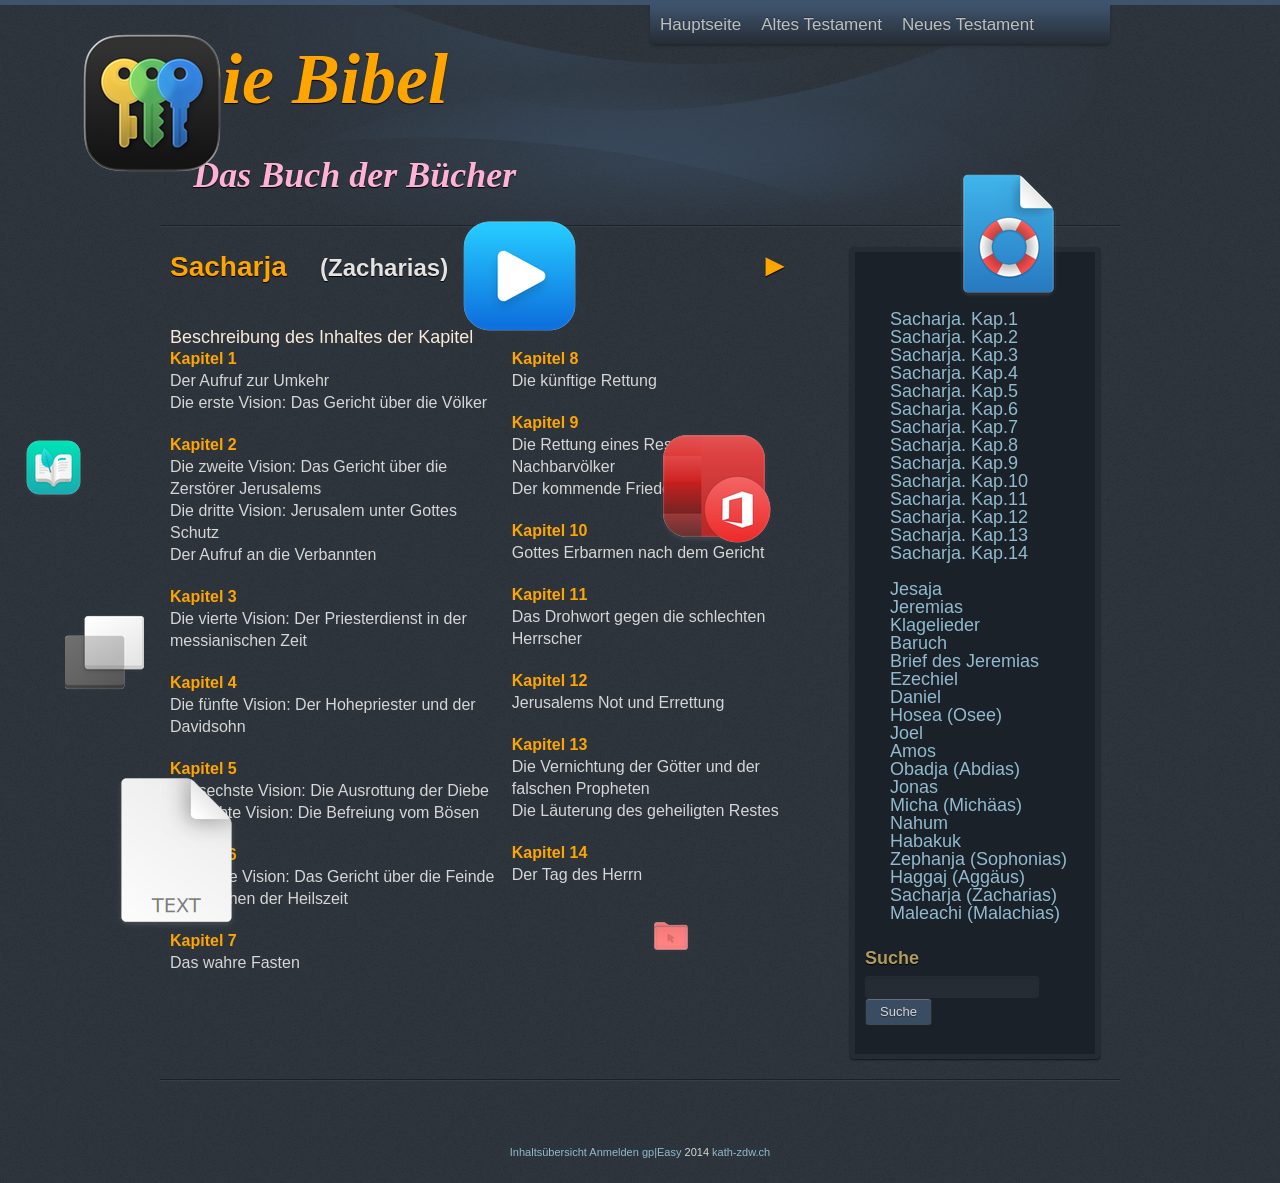 This screenshot has height=1183, width=1280. What do you see at coordinates (53, 467) in the screenshot?
I see `open foliate e-book reader app` at bounding box center [53, 467].